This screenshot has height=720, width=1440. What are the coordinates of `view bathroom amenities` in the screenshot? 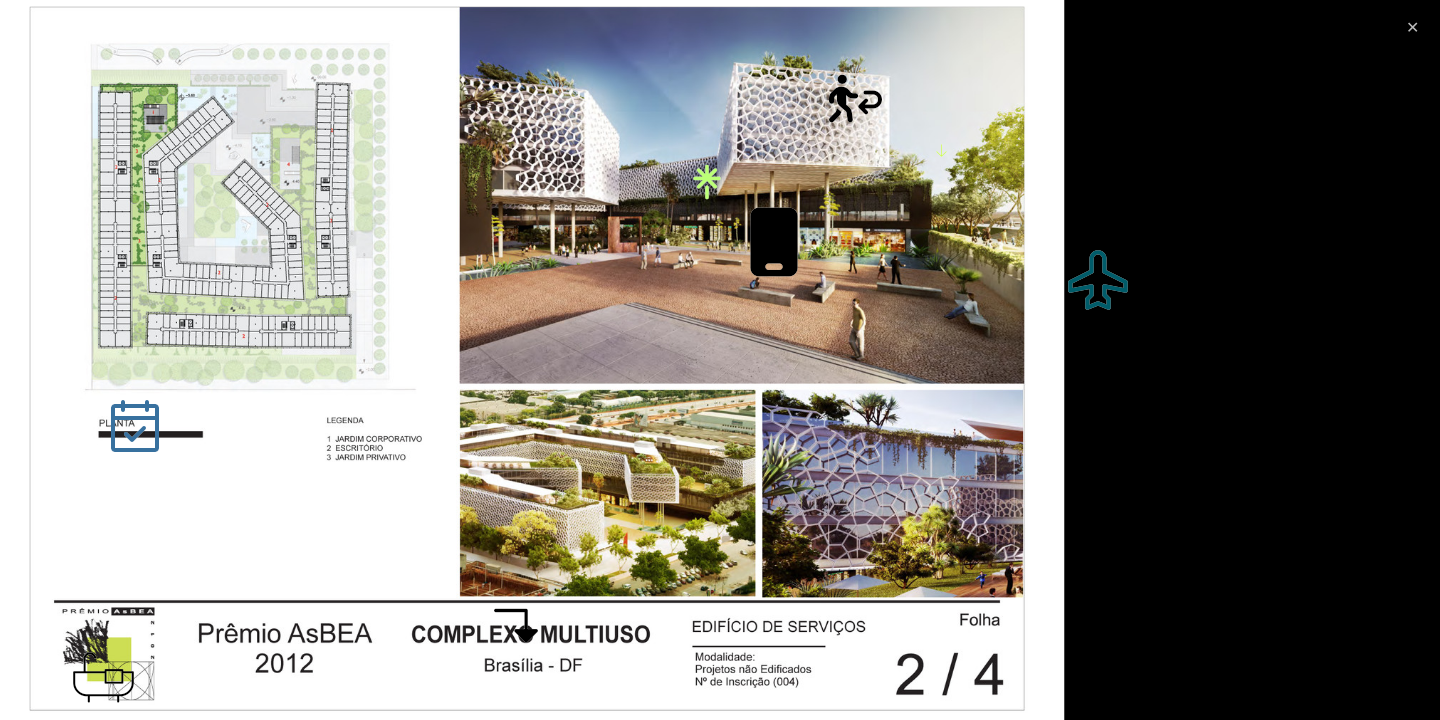 It's located at (103, 678).